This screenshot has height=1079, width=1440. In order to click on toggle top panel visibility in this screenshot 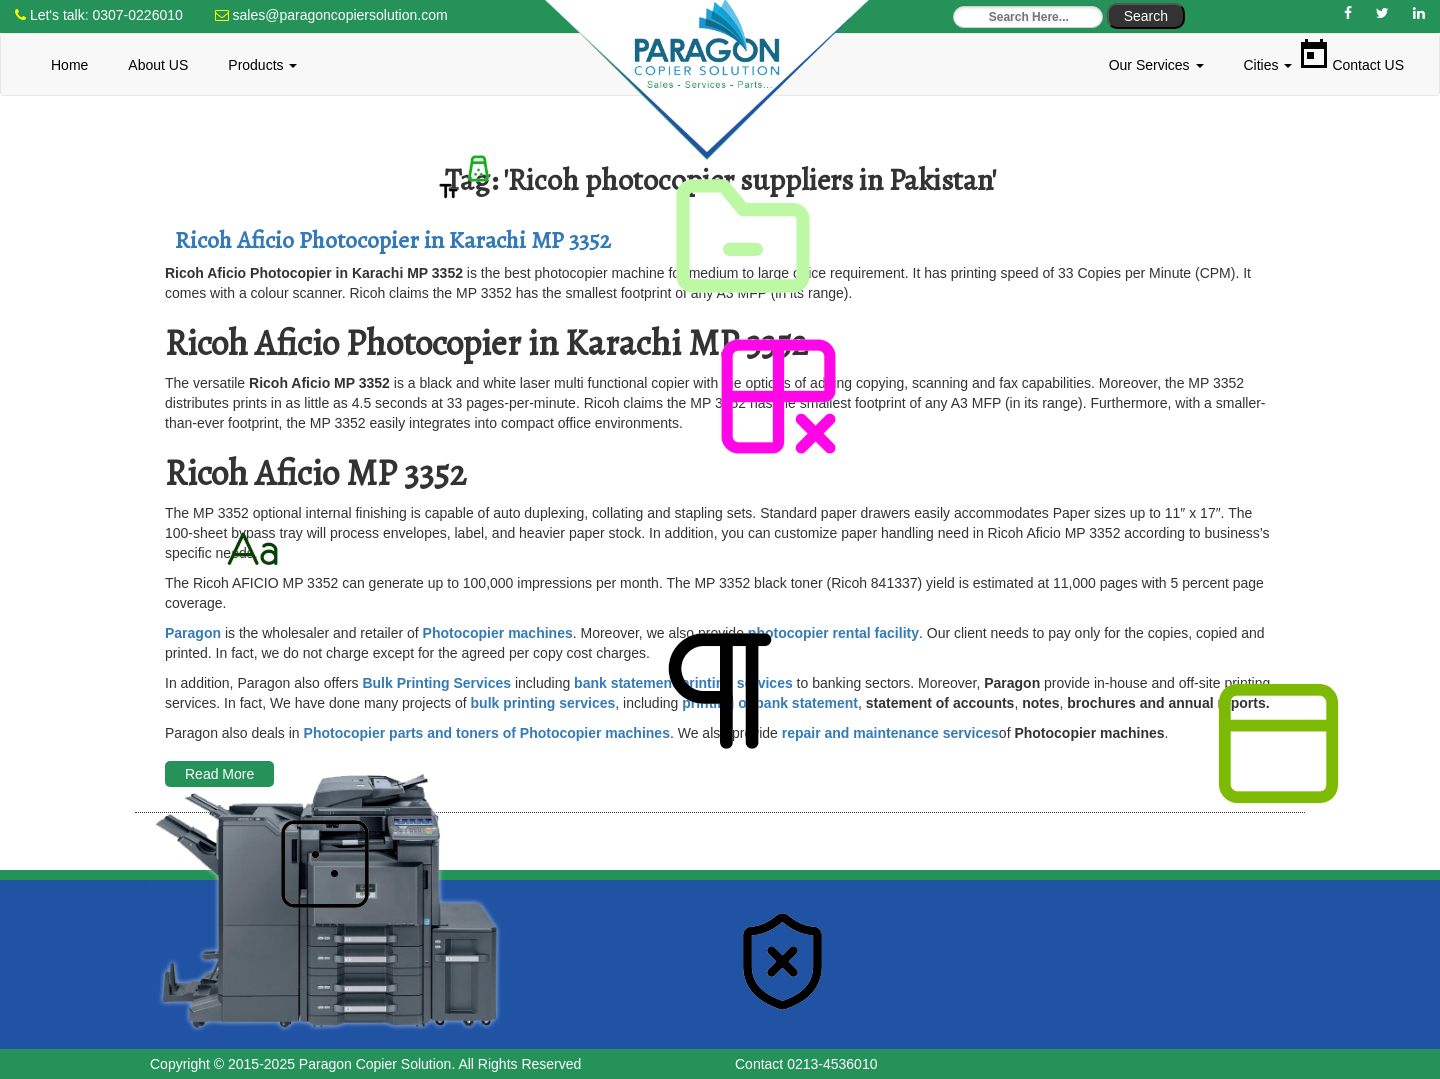, I will do `click(1278, 743)`.